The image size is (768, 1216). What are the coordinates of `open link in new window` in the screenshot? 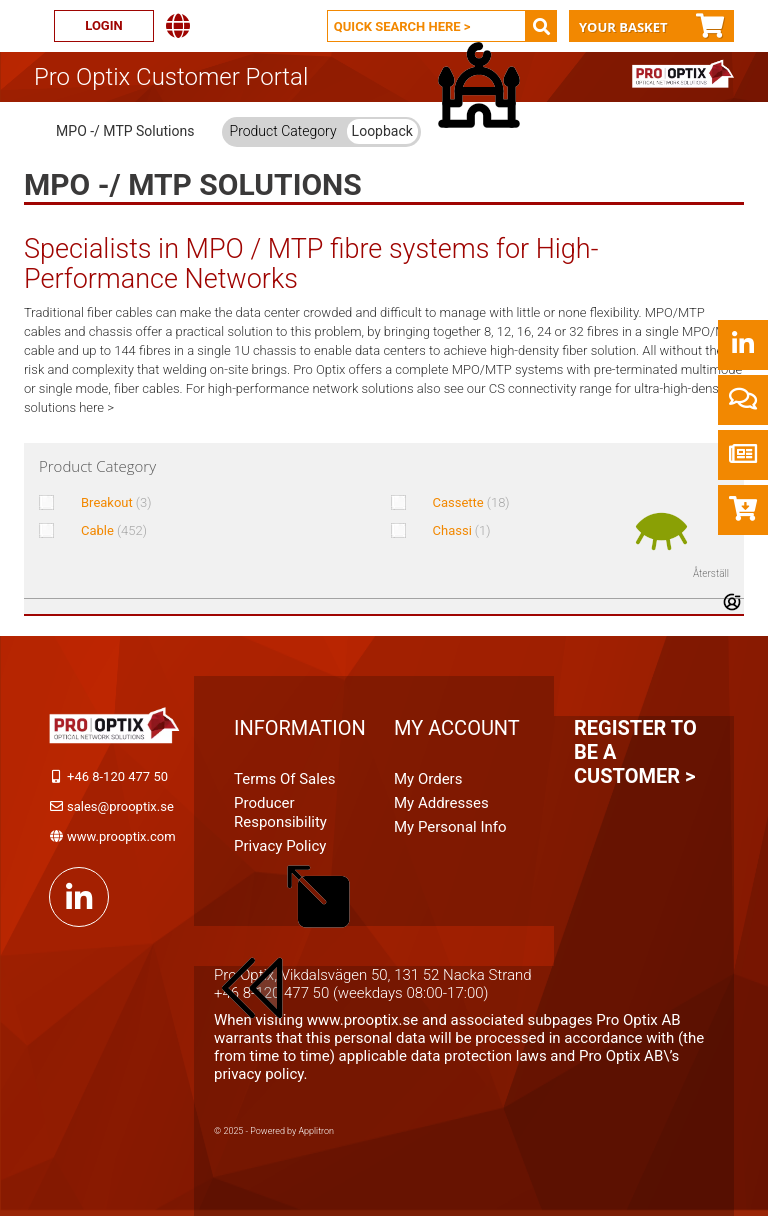 It's located at (318, 896).